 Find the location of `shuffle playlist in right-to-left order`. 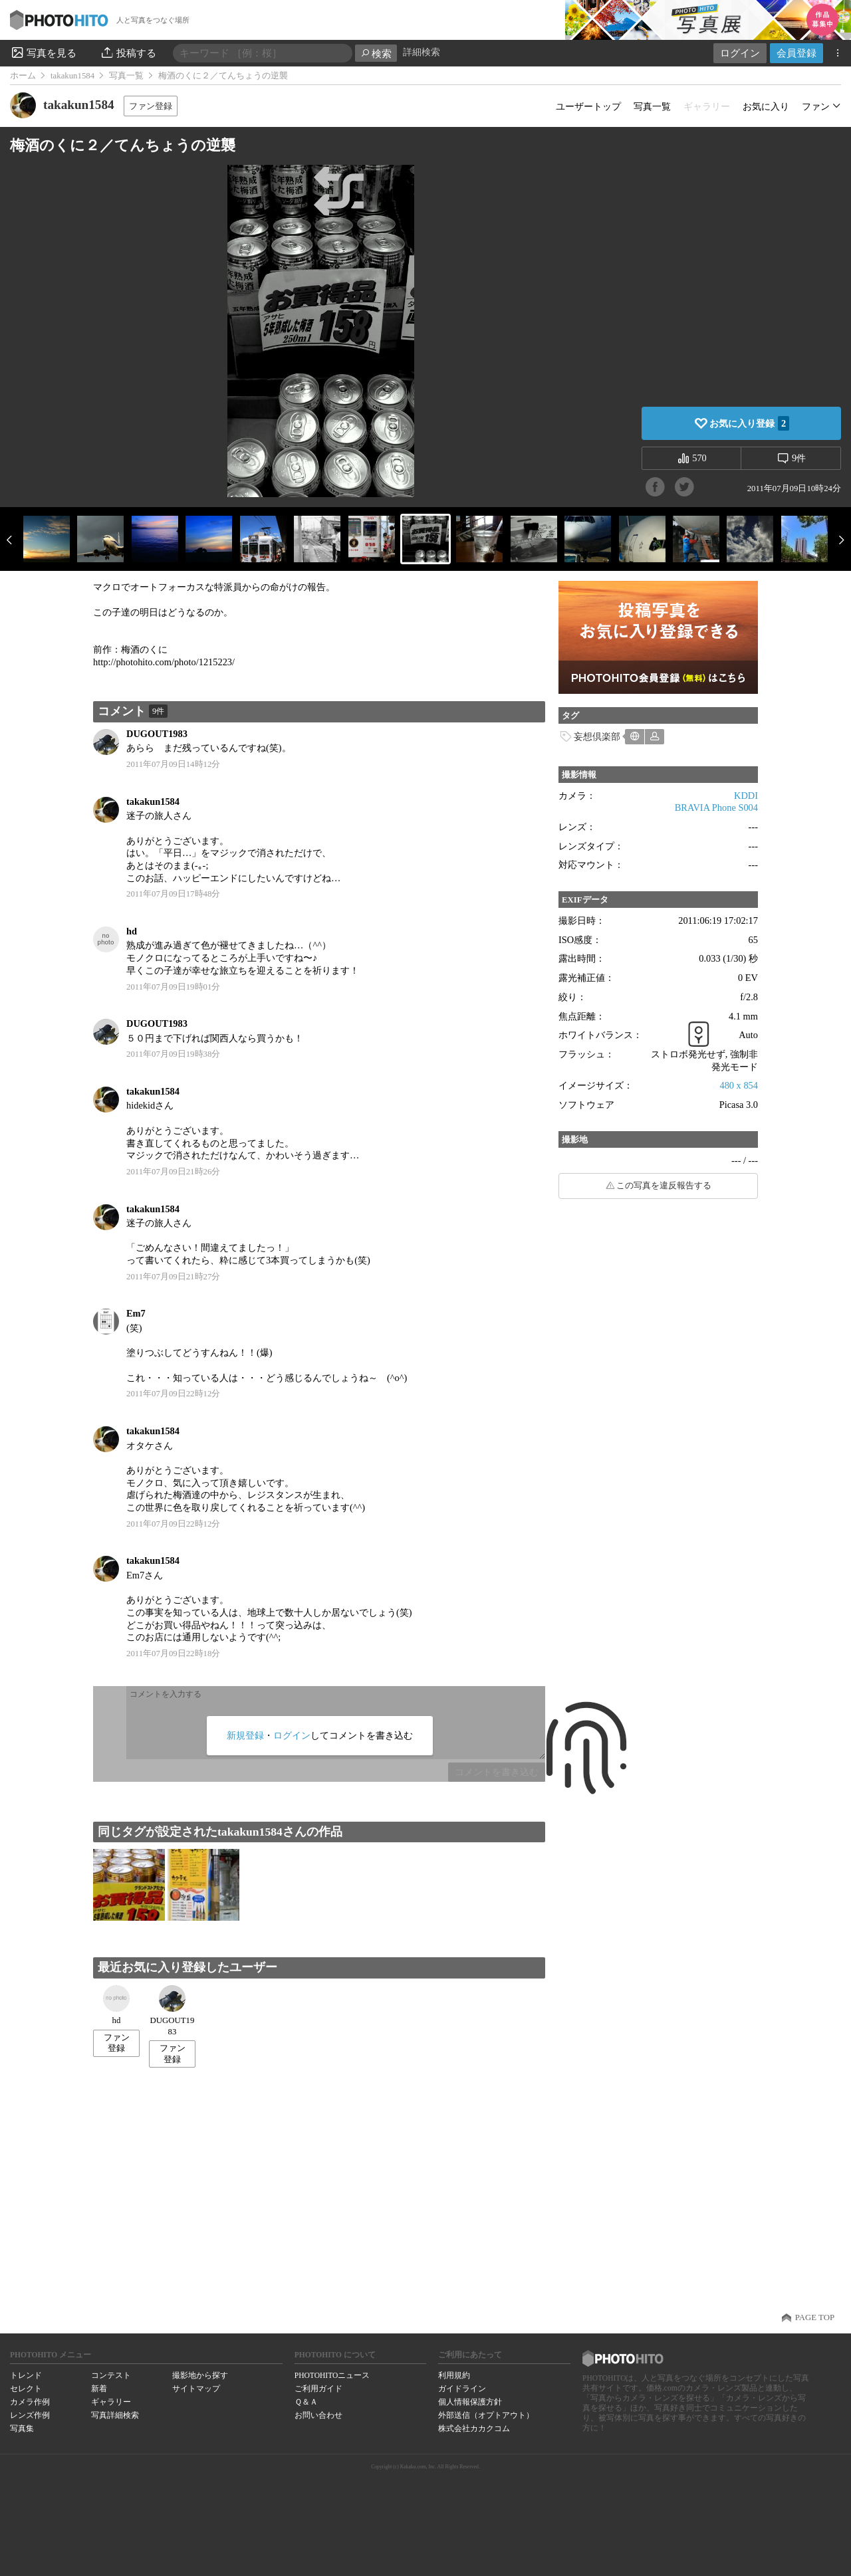

shuffle playlist in right-to-left order is located at coordinates (339, 191).